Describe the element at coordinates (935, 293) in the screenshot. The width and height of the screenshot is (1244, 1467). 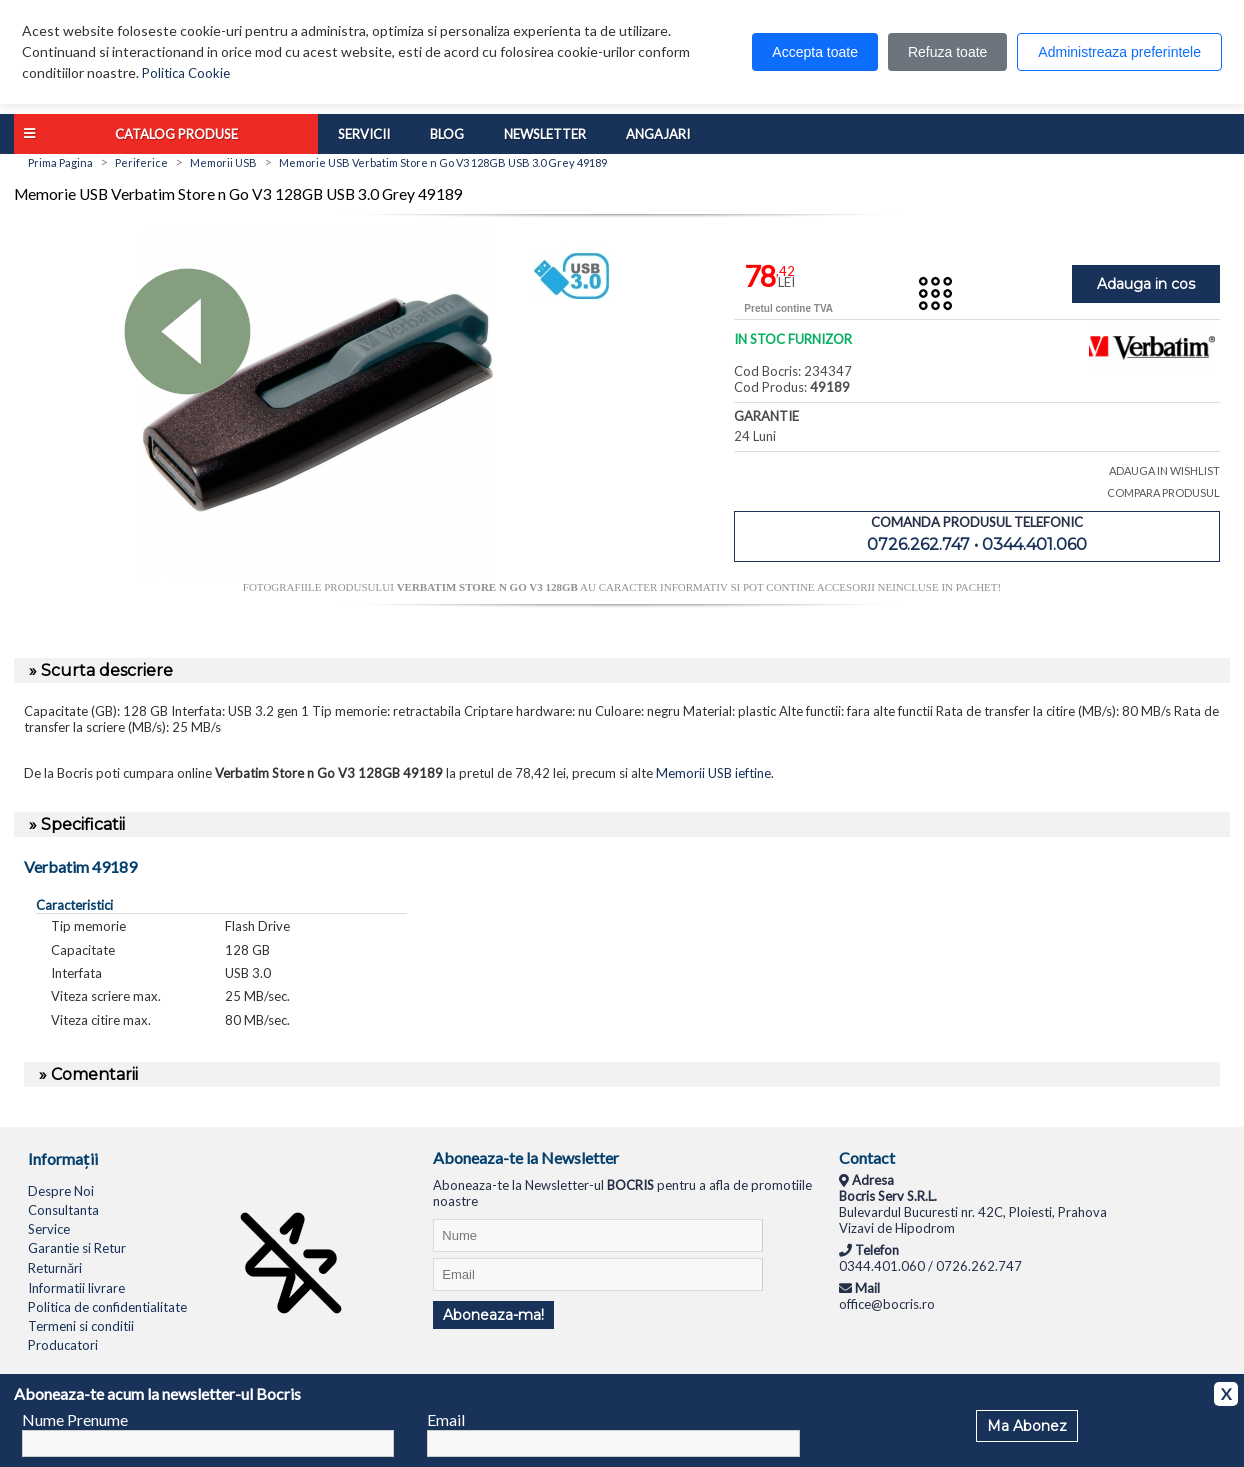
I see `open the app drawer or menu` at that location.